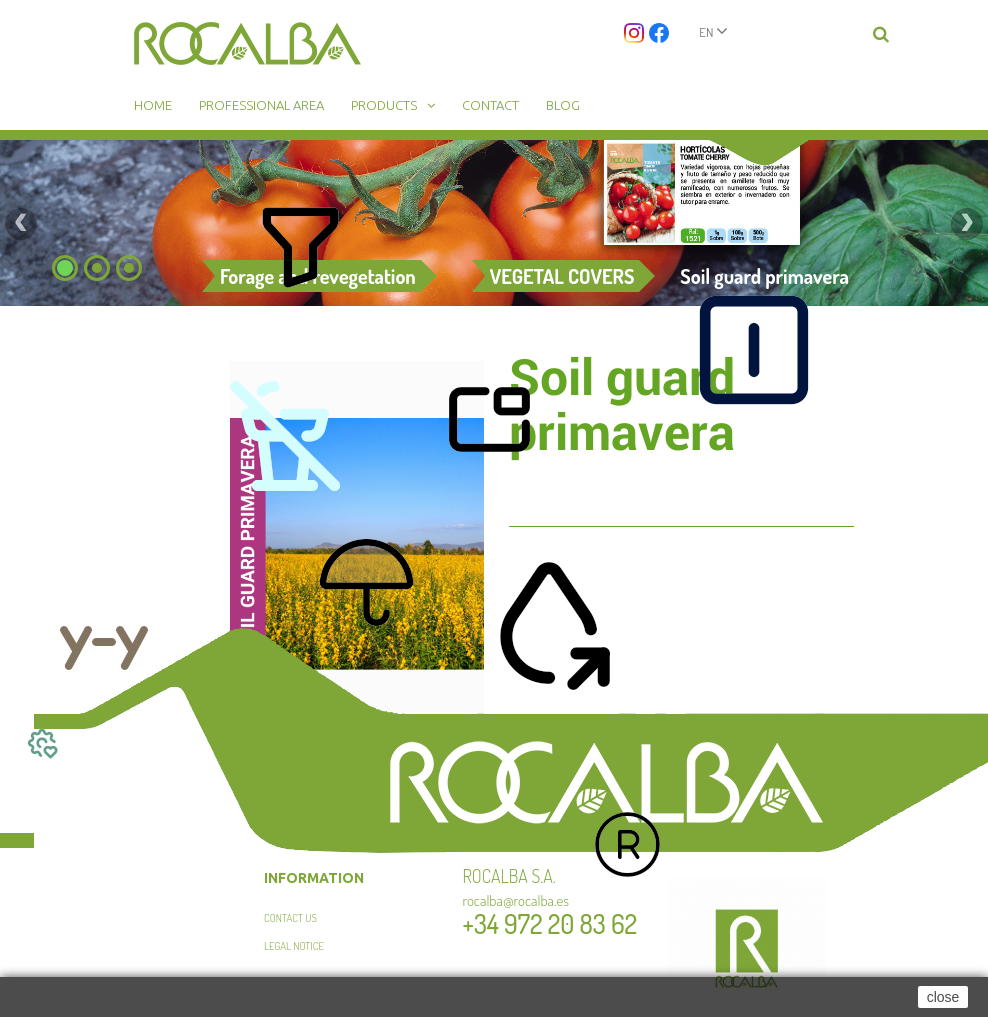 This screenshot has height=1017, width=988. Describe the element at coordinates (754, 350) in the screenshot. I see `access information or details` at that location.